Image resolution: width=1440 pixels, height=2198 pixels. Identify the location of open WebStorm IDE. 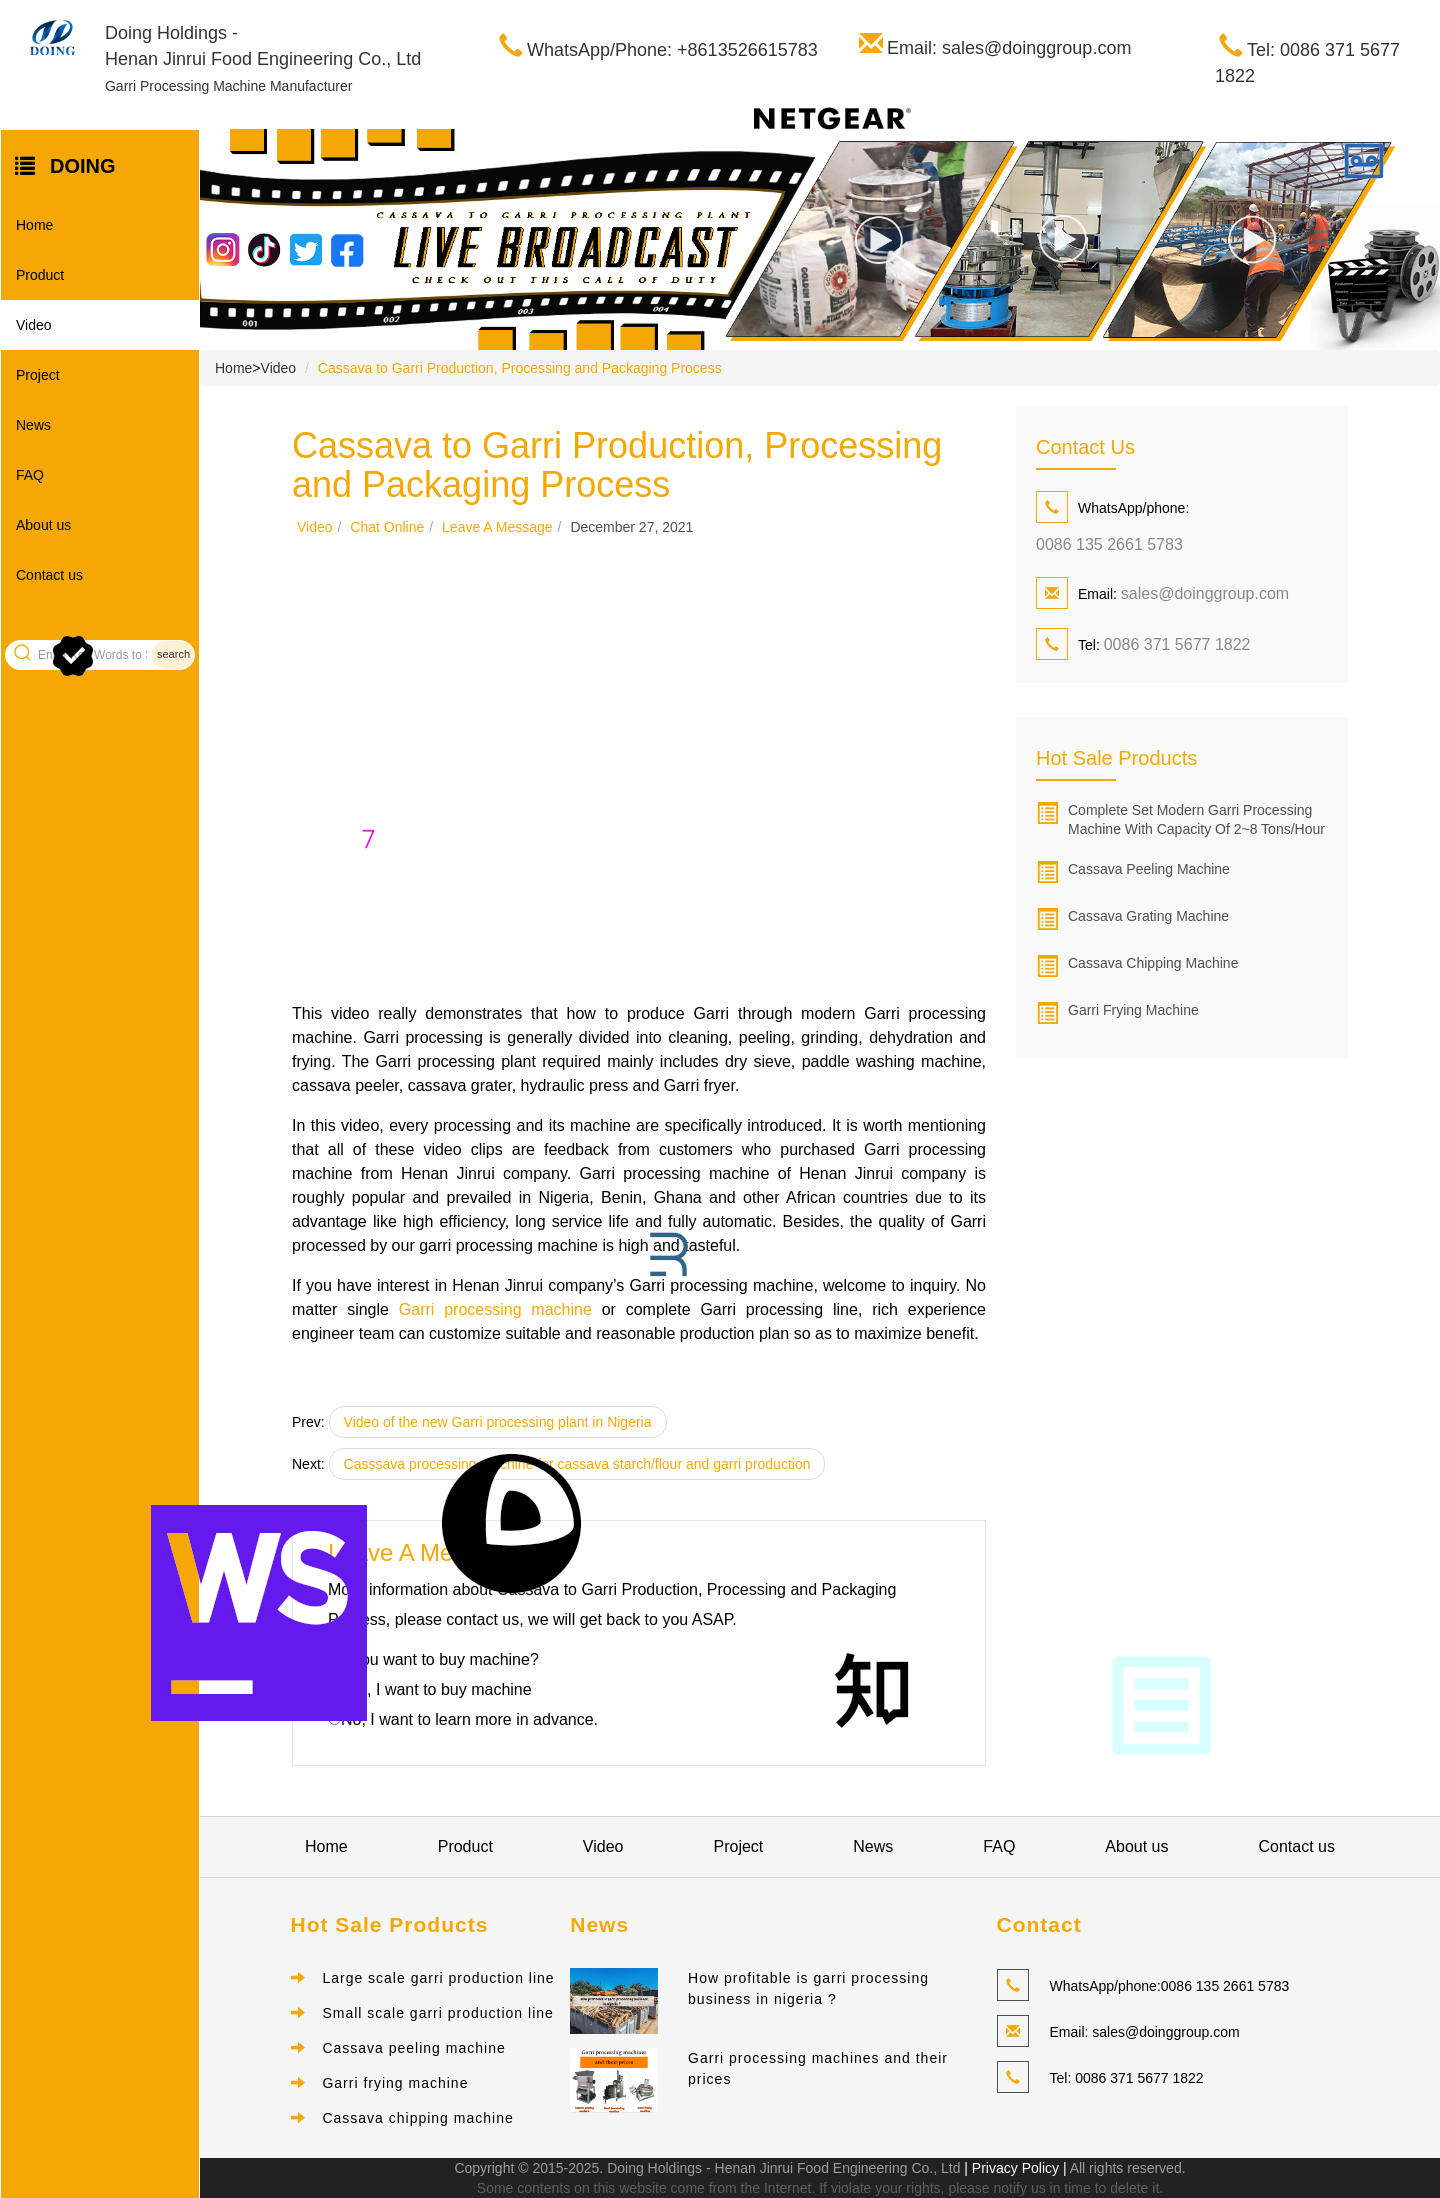
(259, 1613).